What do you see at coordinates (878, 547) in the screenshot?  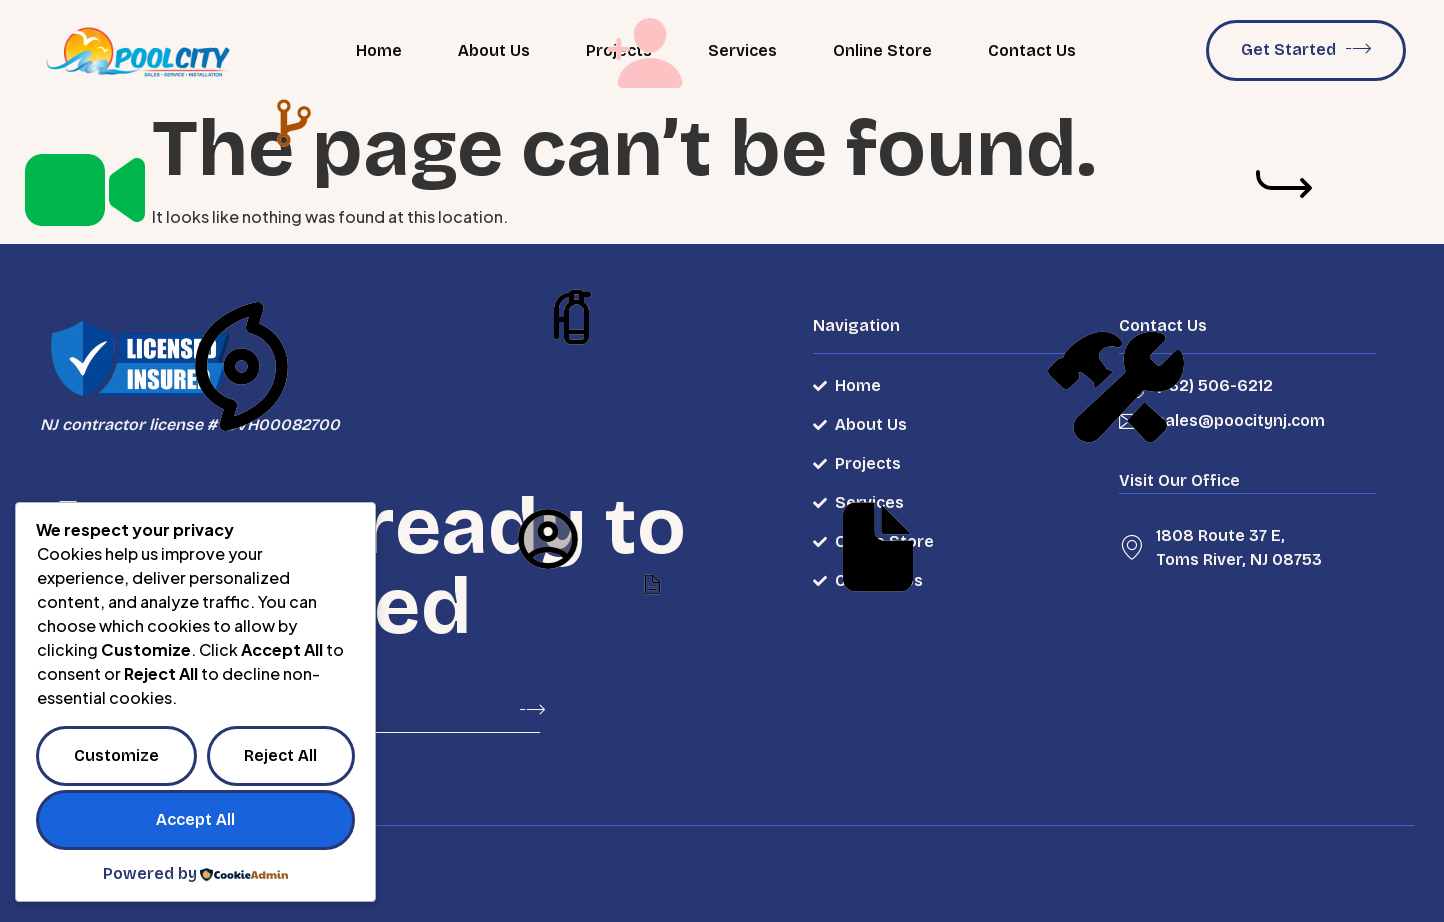 I see `view document or file` at bounding box center [878, 547].